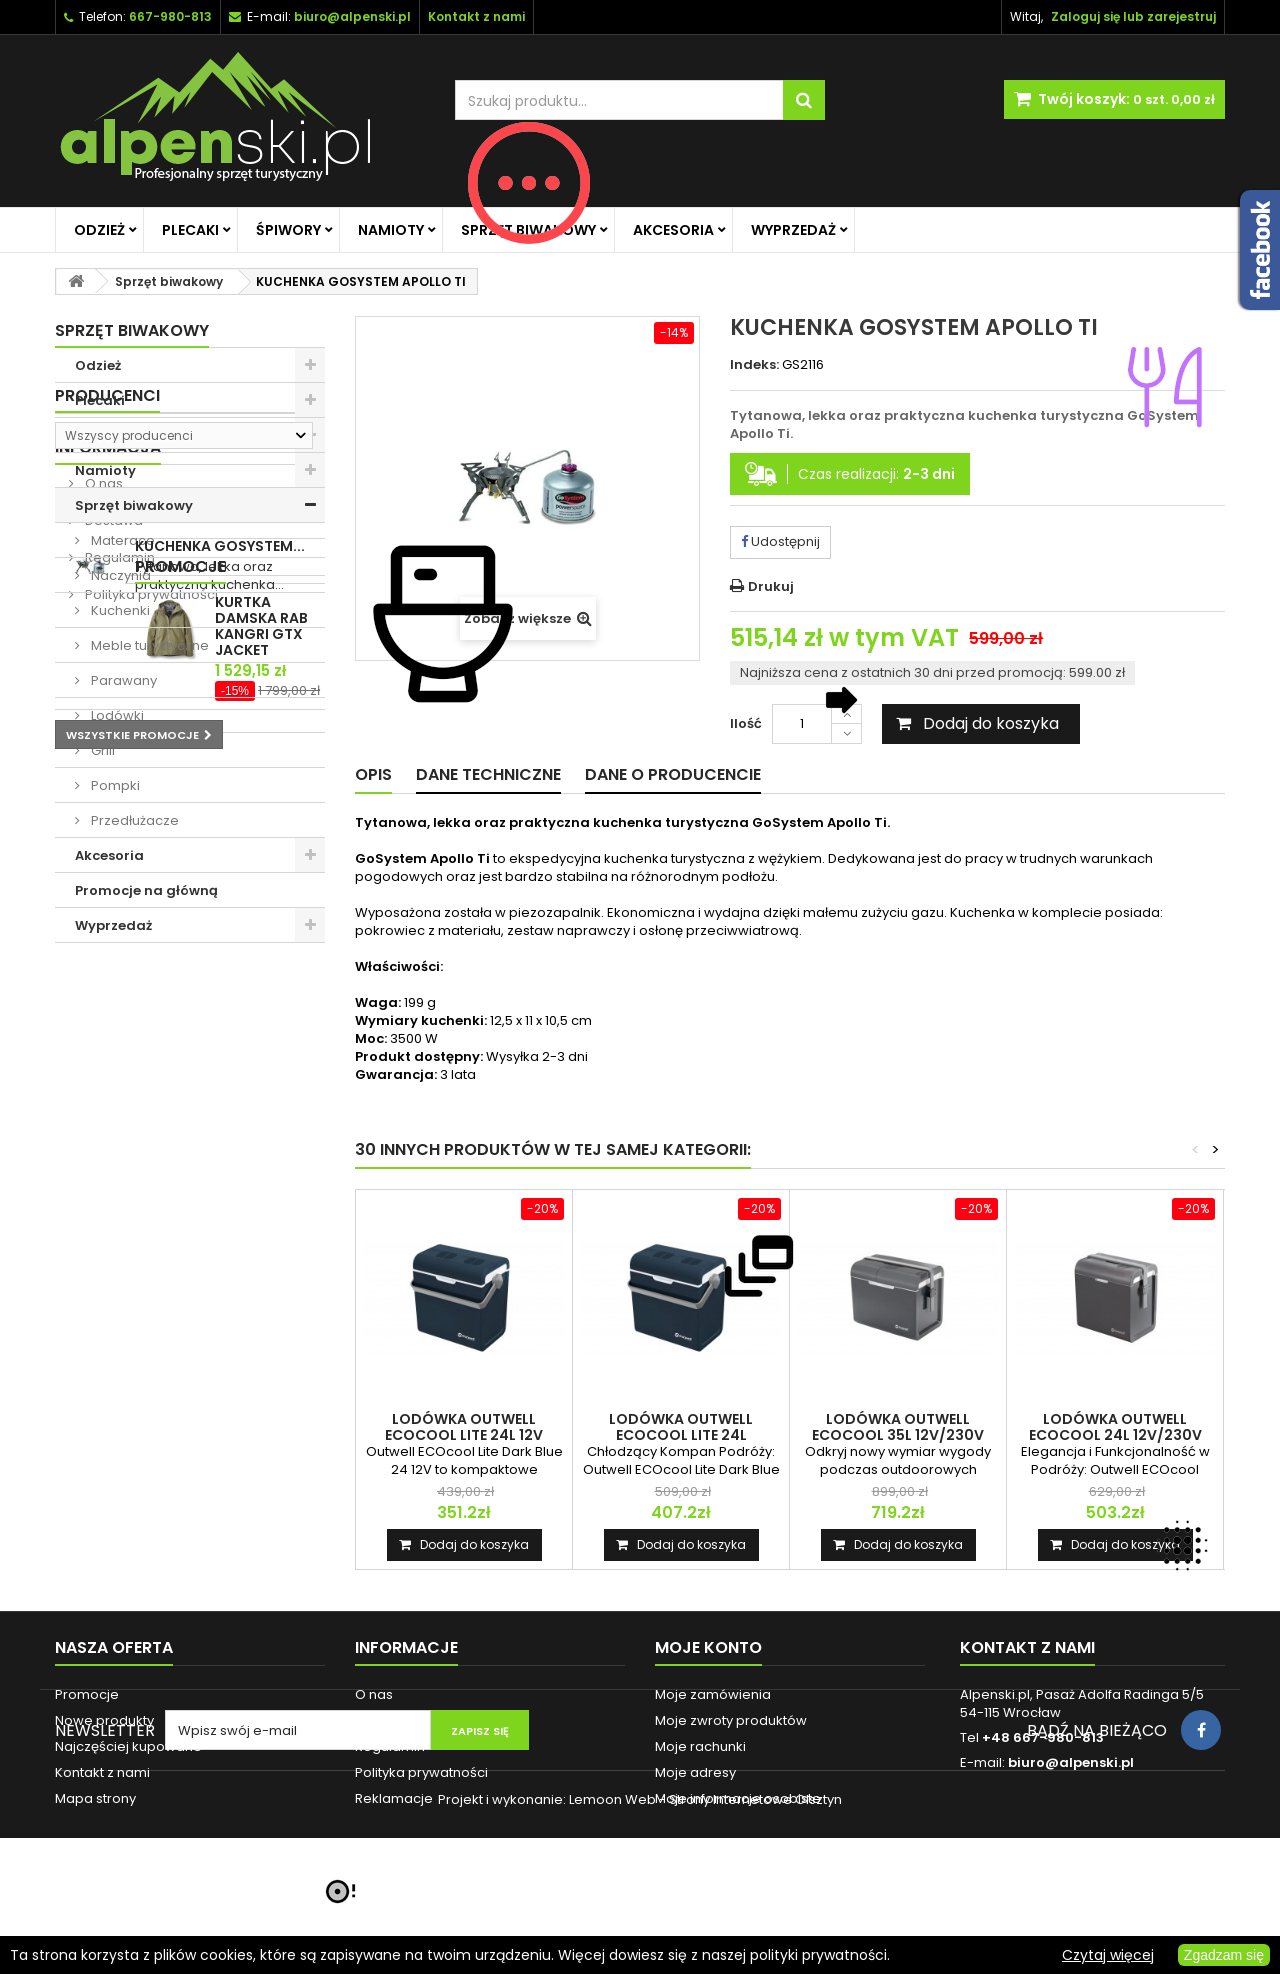  I want to click on view dynamic or stacked content feed, so click(759, 1266).